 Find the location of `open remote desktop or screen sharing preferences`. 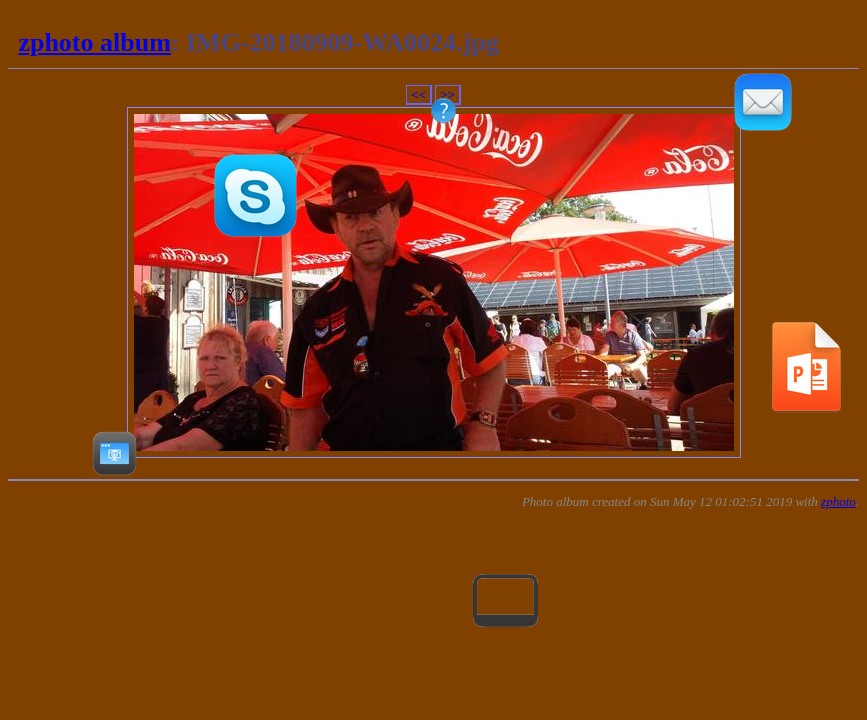

open remote desktop or screen sharing preferences is located at coordinates (114, 453).